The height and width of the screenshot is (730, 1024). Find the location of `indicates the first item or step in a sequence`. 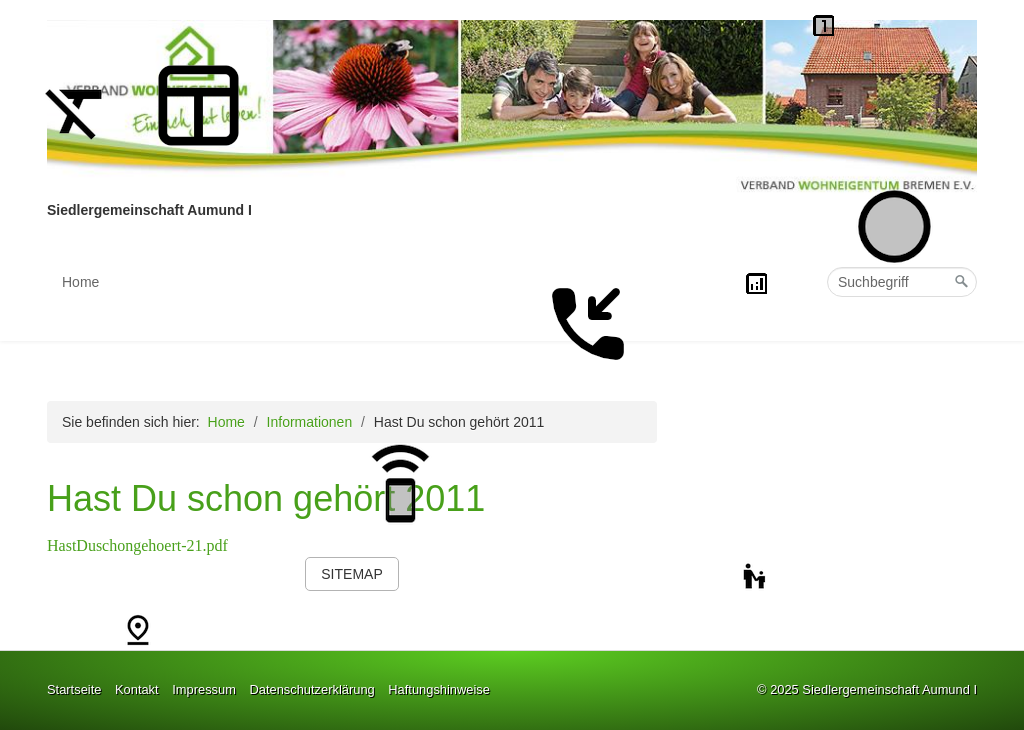

indicates the first item or step in a sequence is located at coordinates (824, 26).